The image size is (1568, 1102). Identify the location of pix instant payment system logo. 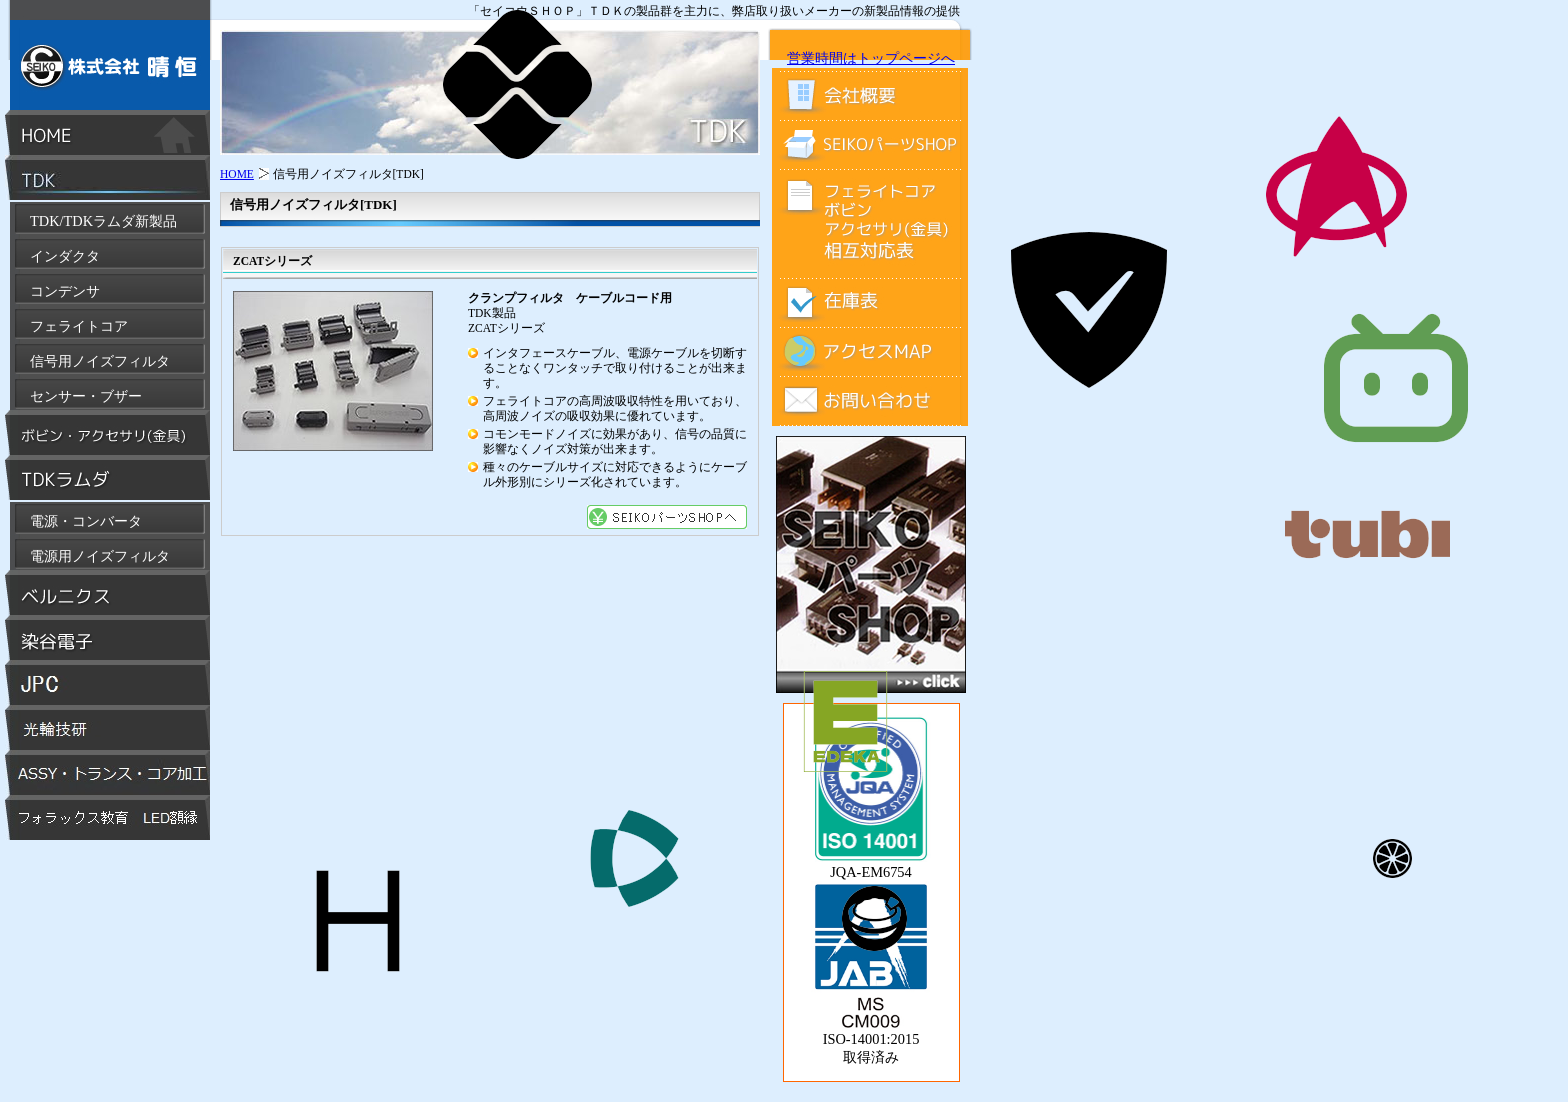
(517, 84).